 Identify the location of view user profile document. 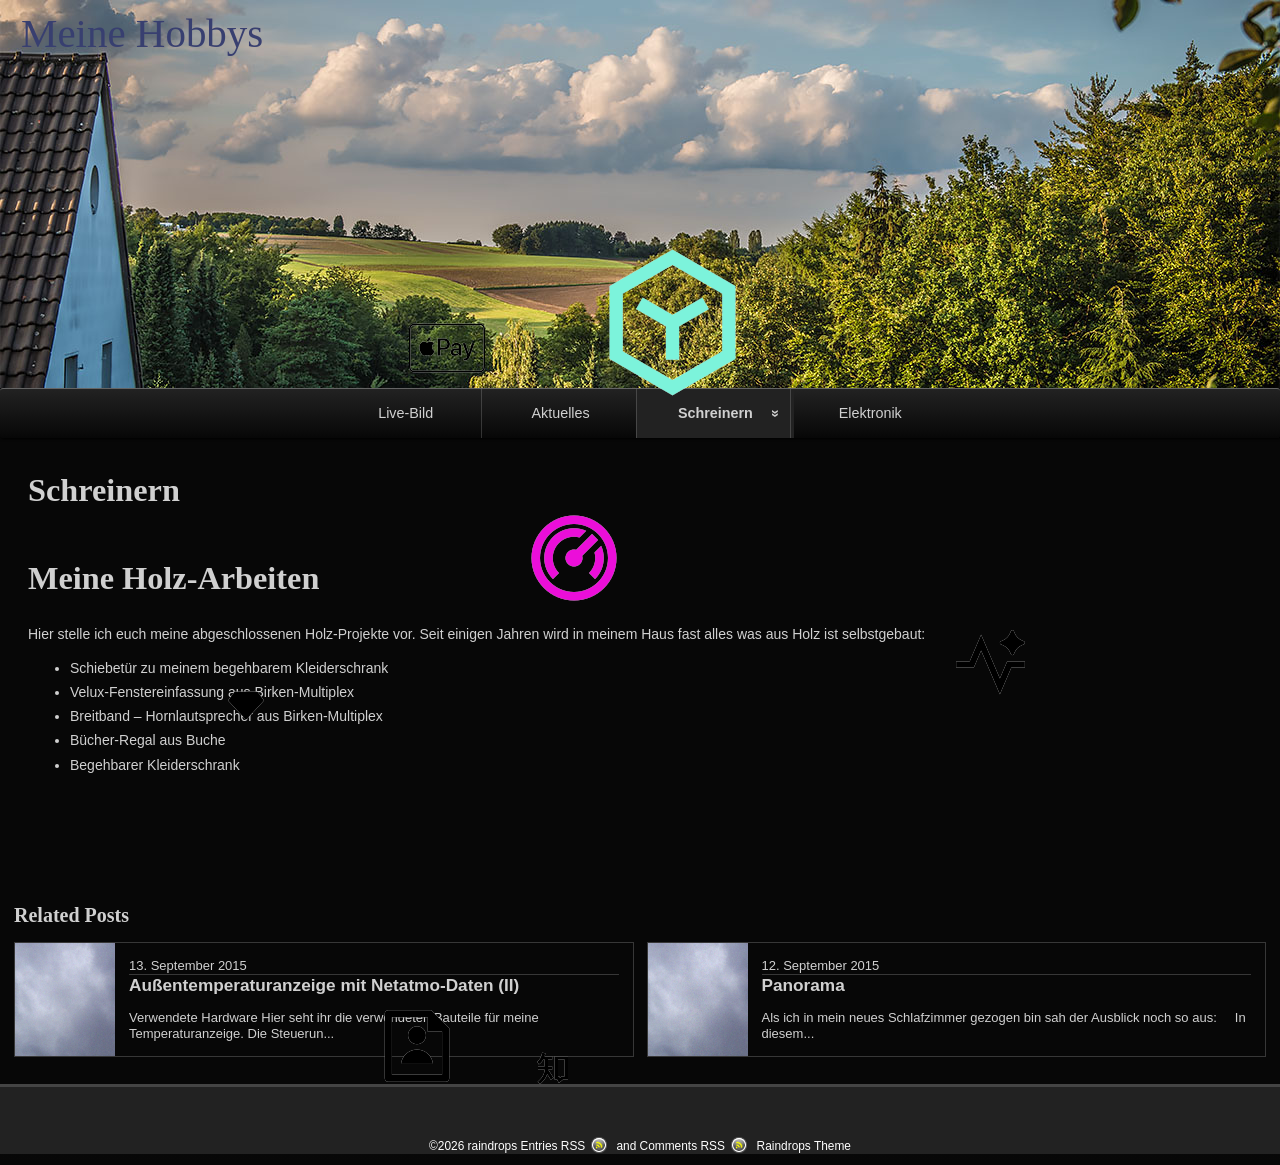
(417, 1046).